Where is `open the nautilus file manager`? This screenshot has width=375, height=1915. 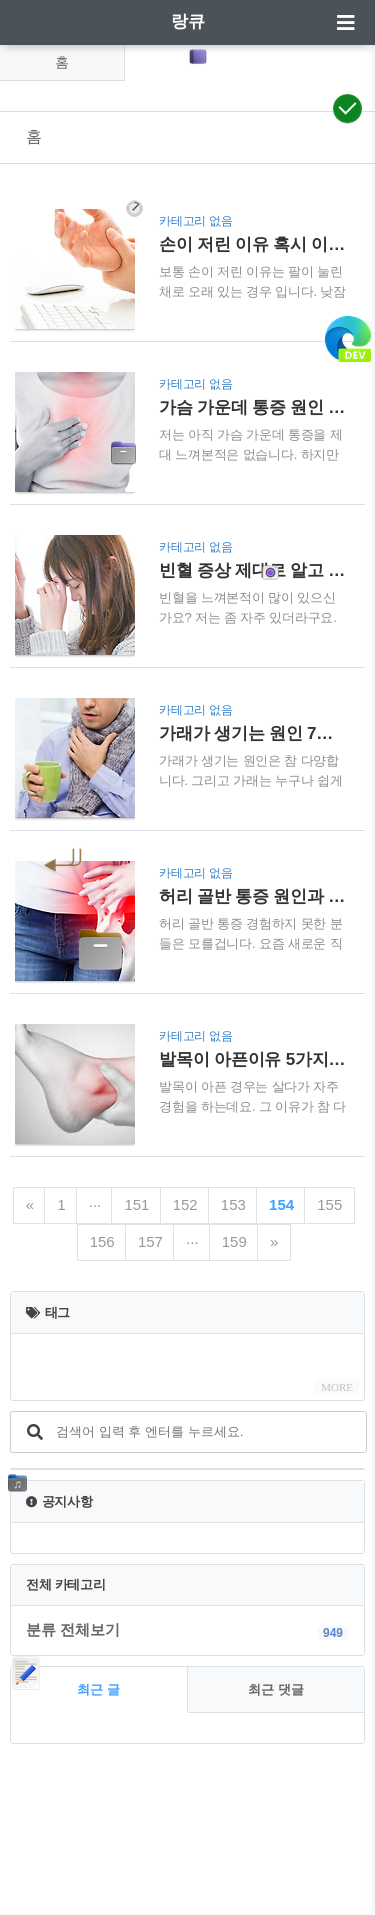 open the nautilus file manager is located at coordinates (123, 452).